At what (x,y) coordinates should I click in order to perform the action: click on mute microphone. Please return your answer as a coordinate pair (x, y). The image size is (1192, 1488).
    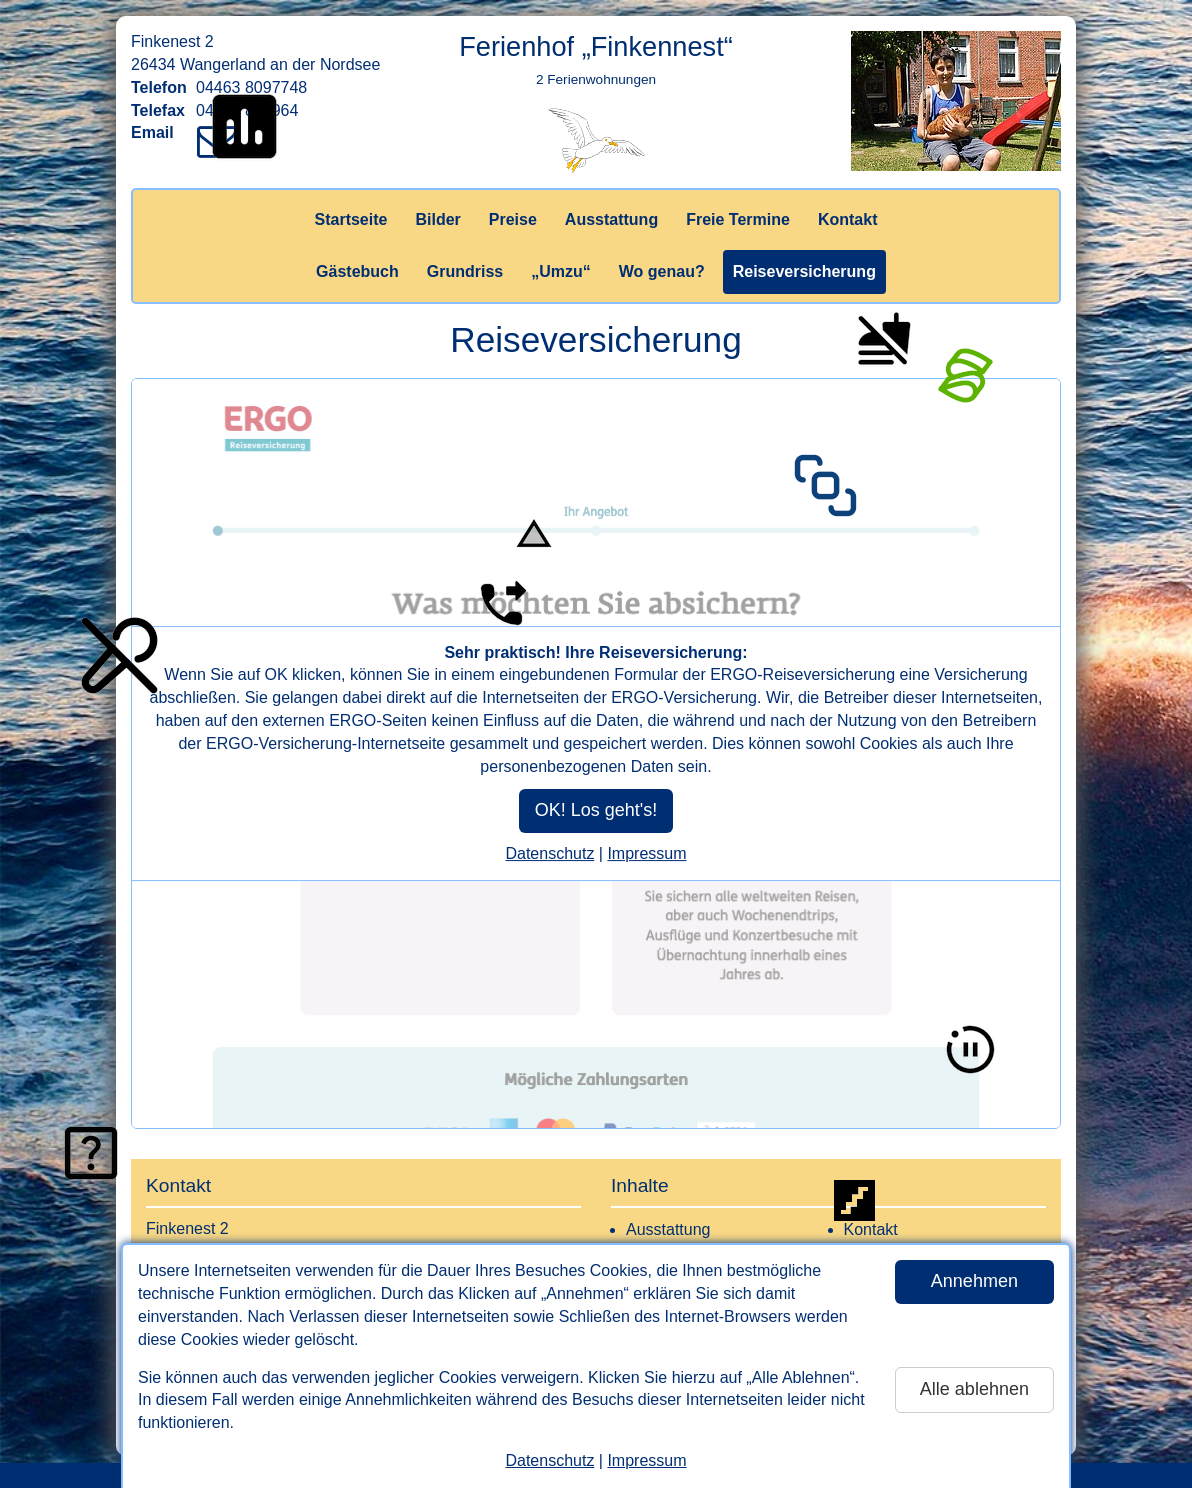
    Looking at the image, I should click on (119, 655).